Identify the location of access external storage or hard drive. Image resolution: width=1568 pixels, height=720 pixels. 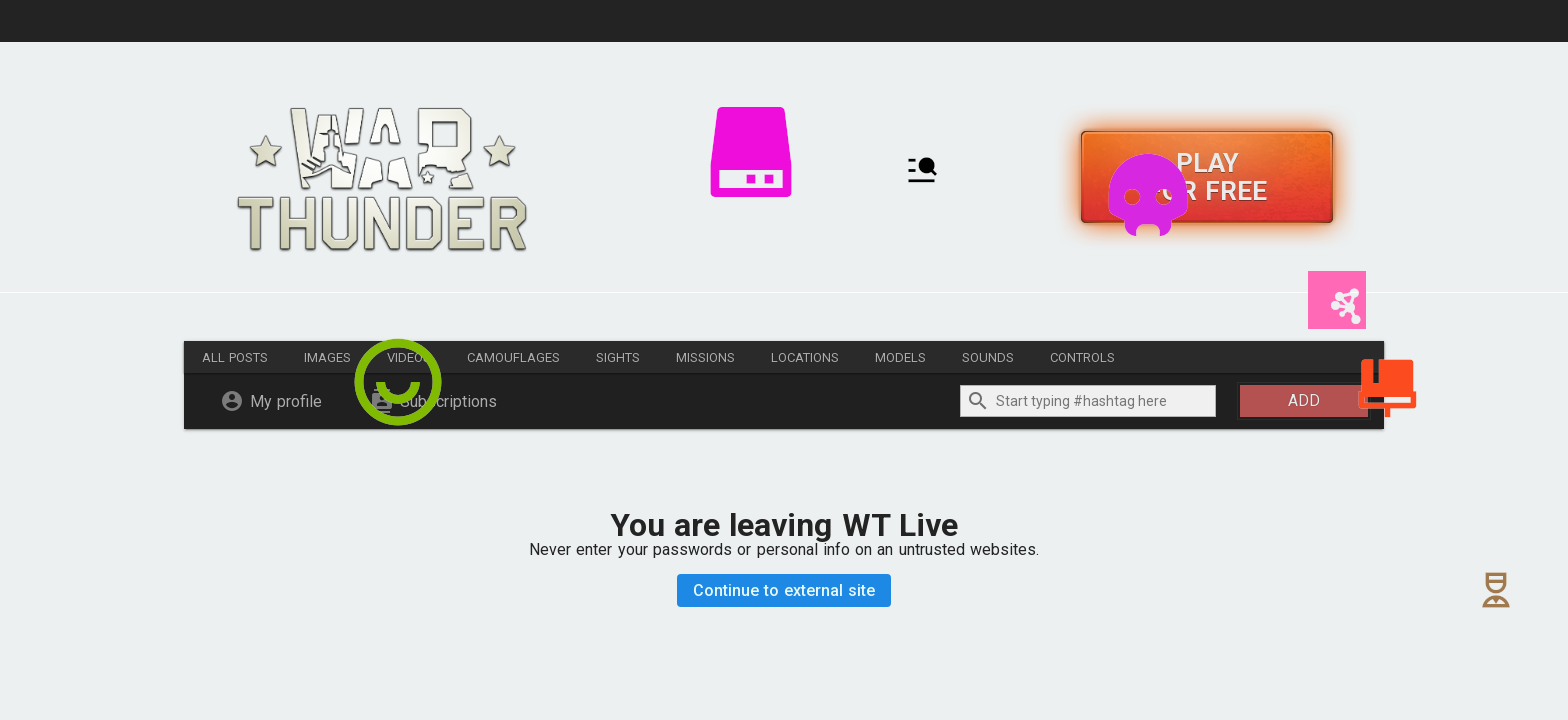
(751, 152).